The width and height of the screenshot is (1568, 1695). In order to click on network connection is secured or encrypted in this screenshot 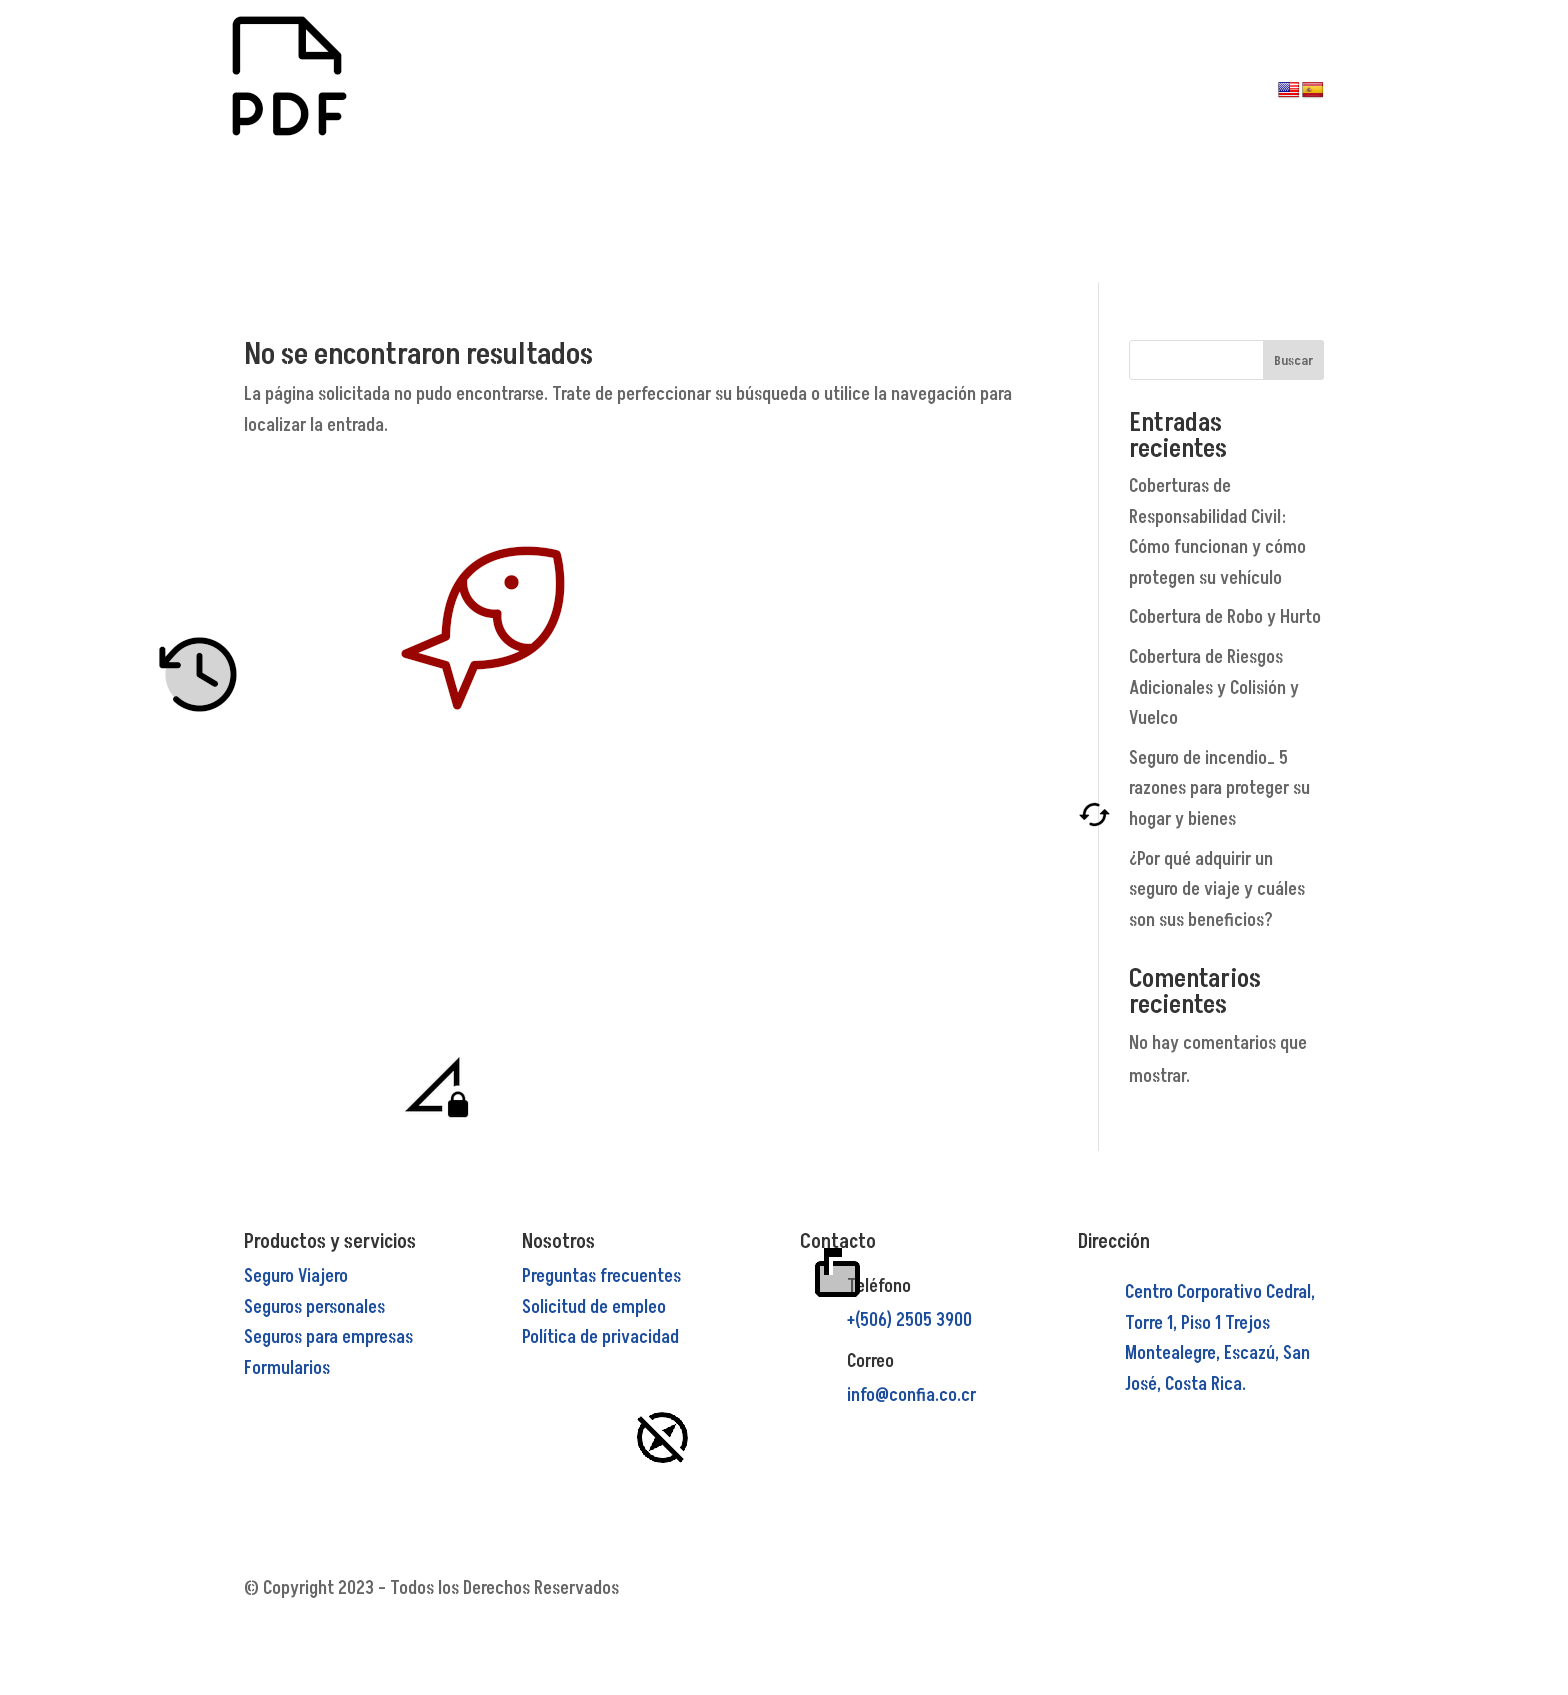, I will do `click(436, 1088)`.